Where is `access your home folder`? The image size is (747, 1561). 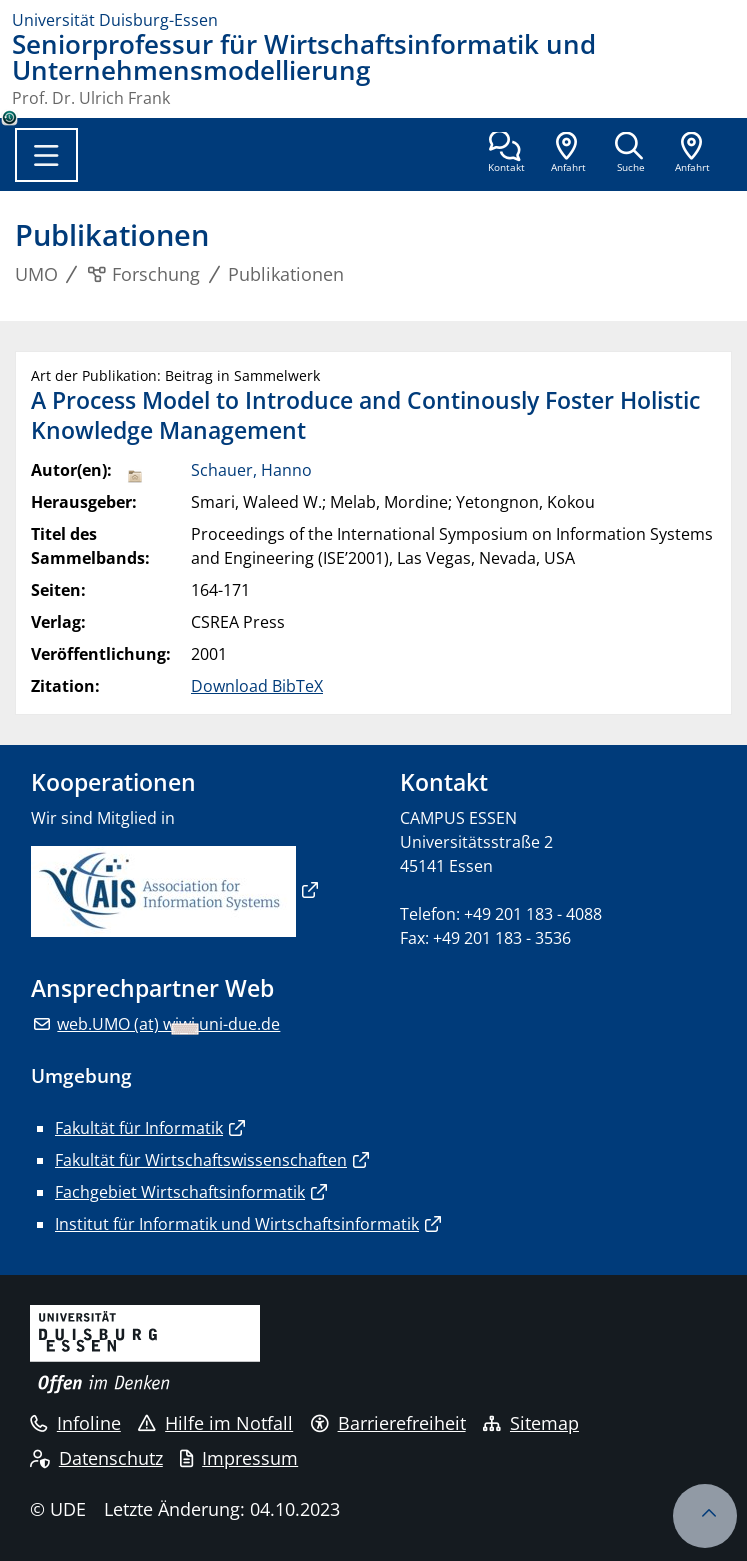
access your home folder is located at coordinates (135, 477).